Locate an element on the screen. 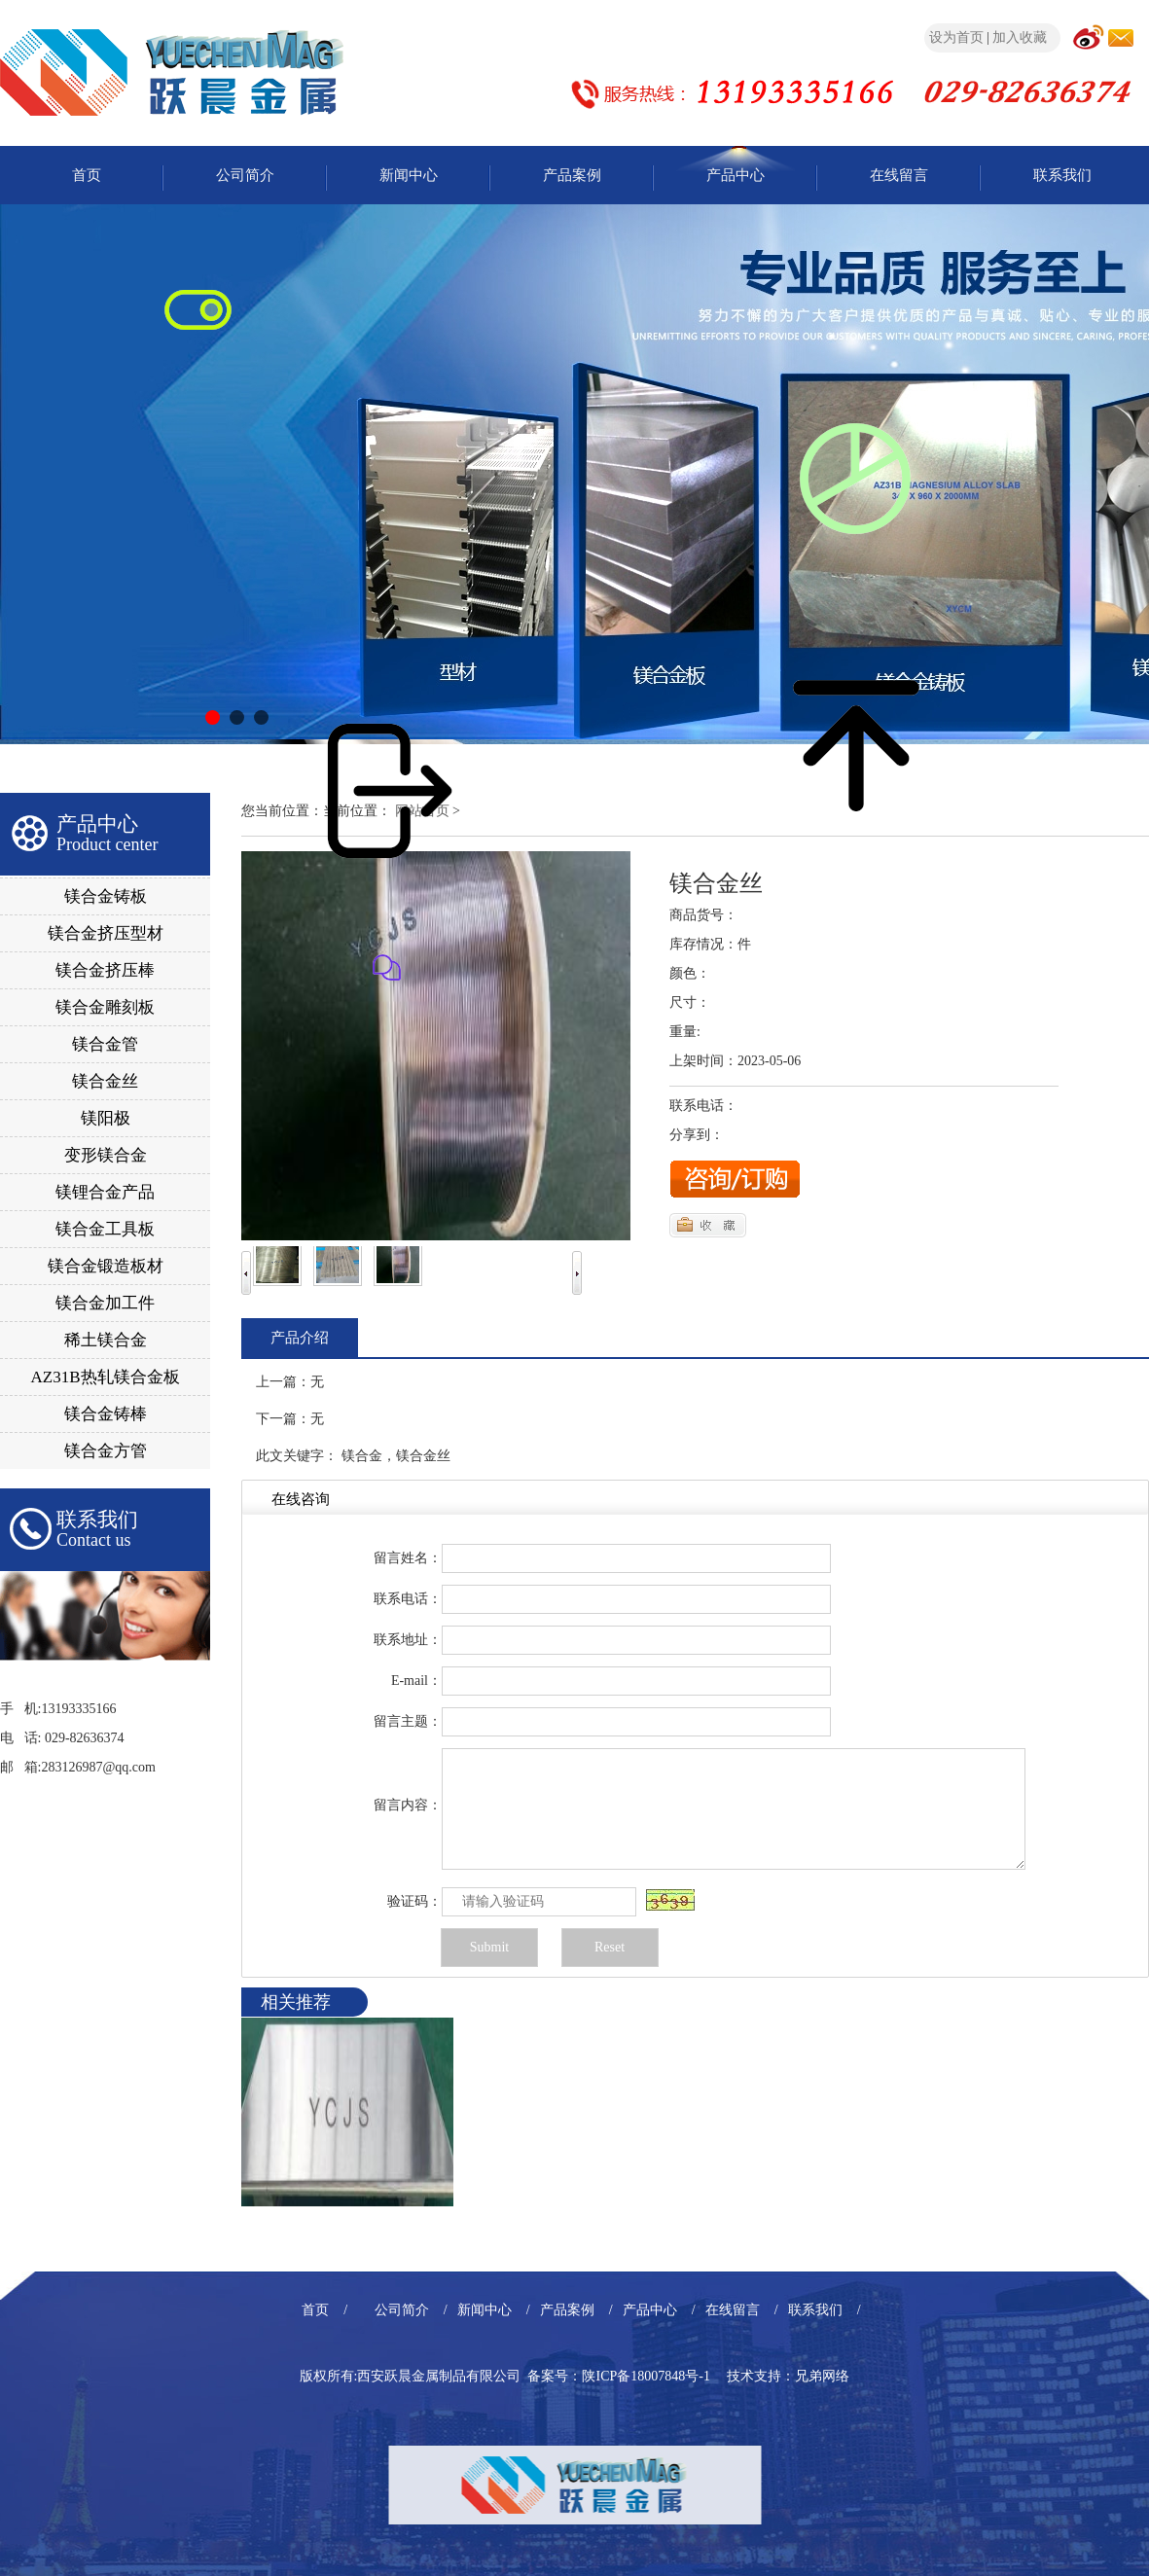 This screenshot has width=1149, height=2576. upload a file or document is located at coordinates (856, 743).